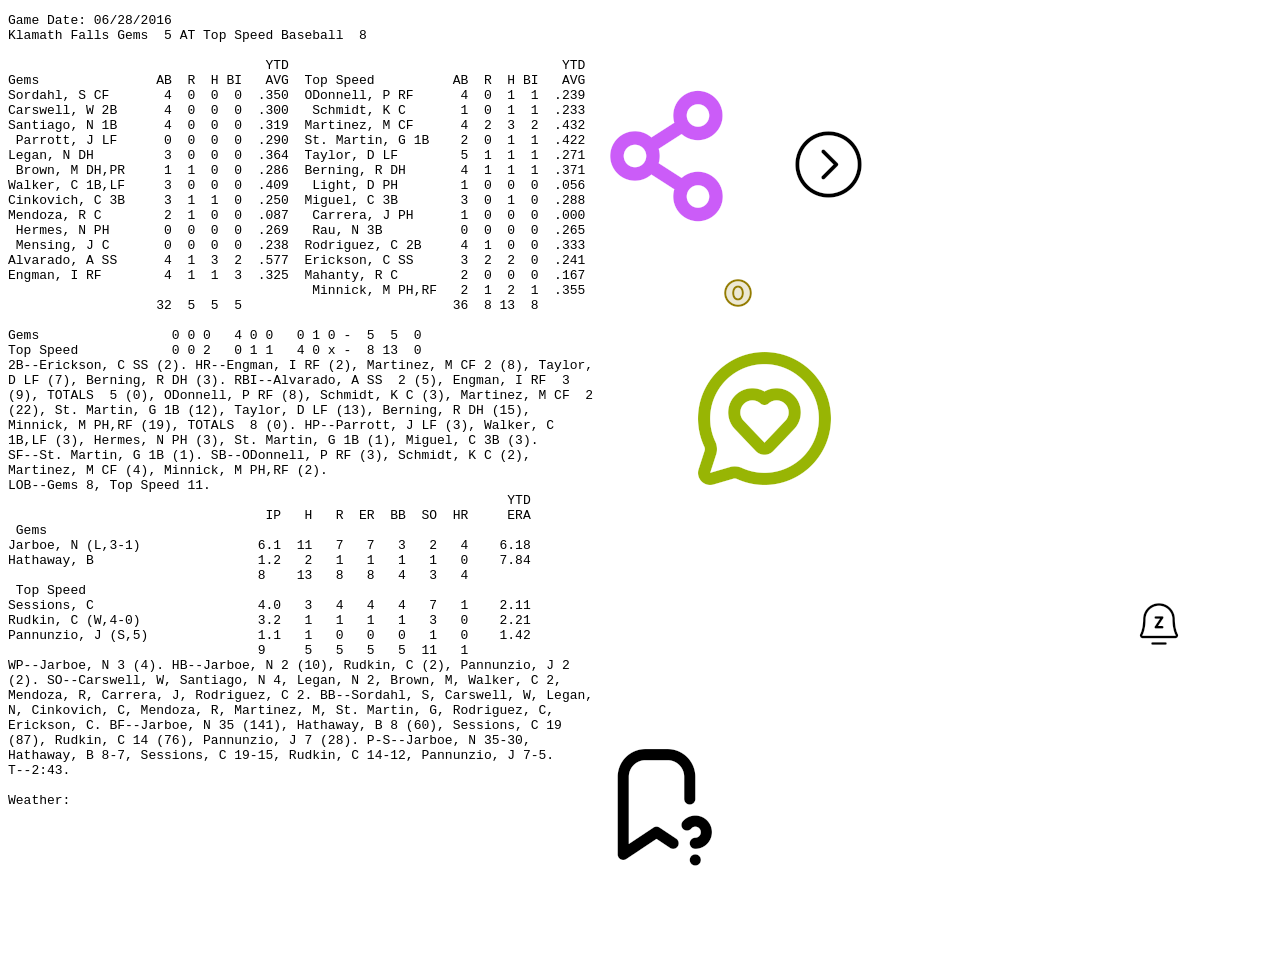 This screenshot has width=1280, height=980. Describe the element at coordinates (764, 418) in the screenshot. I see `send a message to favorites` at that location.